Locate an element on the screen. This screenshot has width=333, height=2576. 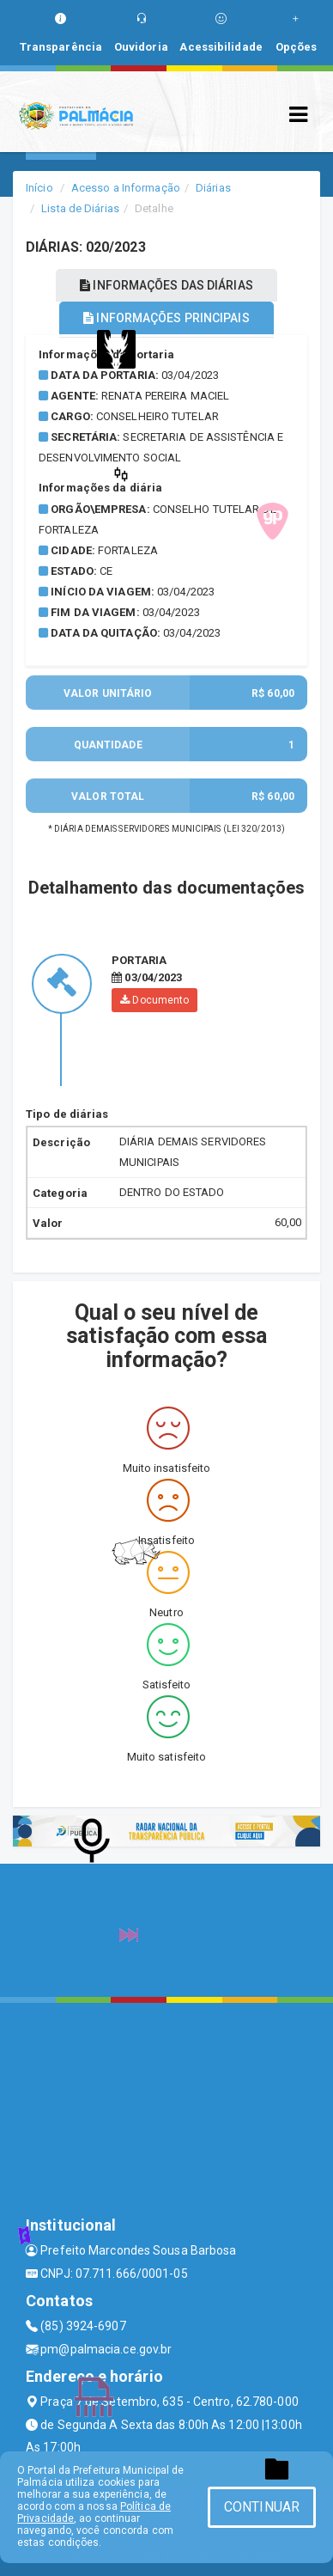
skip to the end of the track is located at coordinates (129, 1935).